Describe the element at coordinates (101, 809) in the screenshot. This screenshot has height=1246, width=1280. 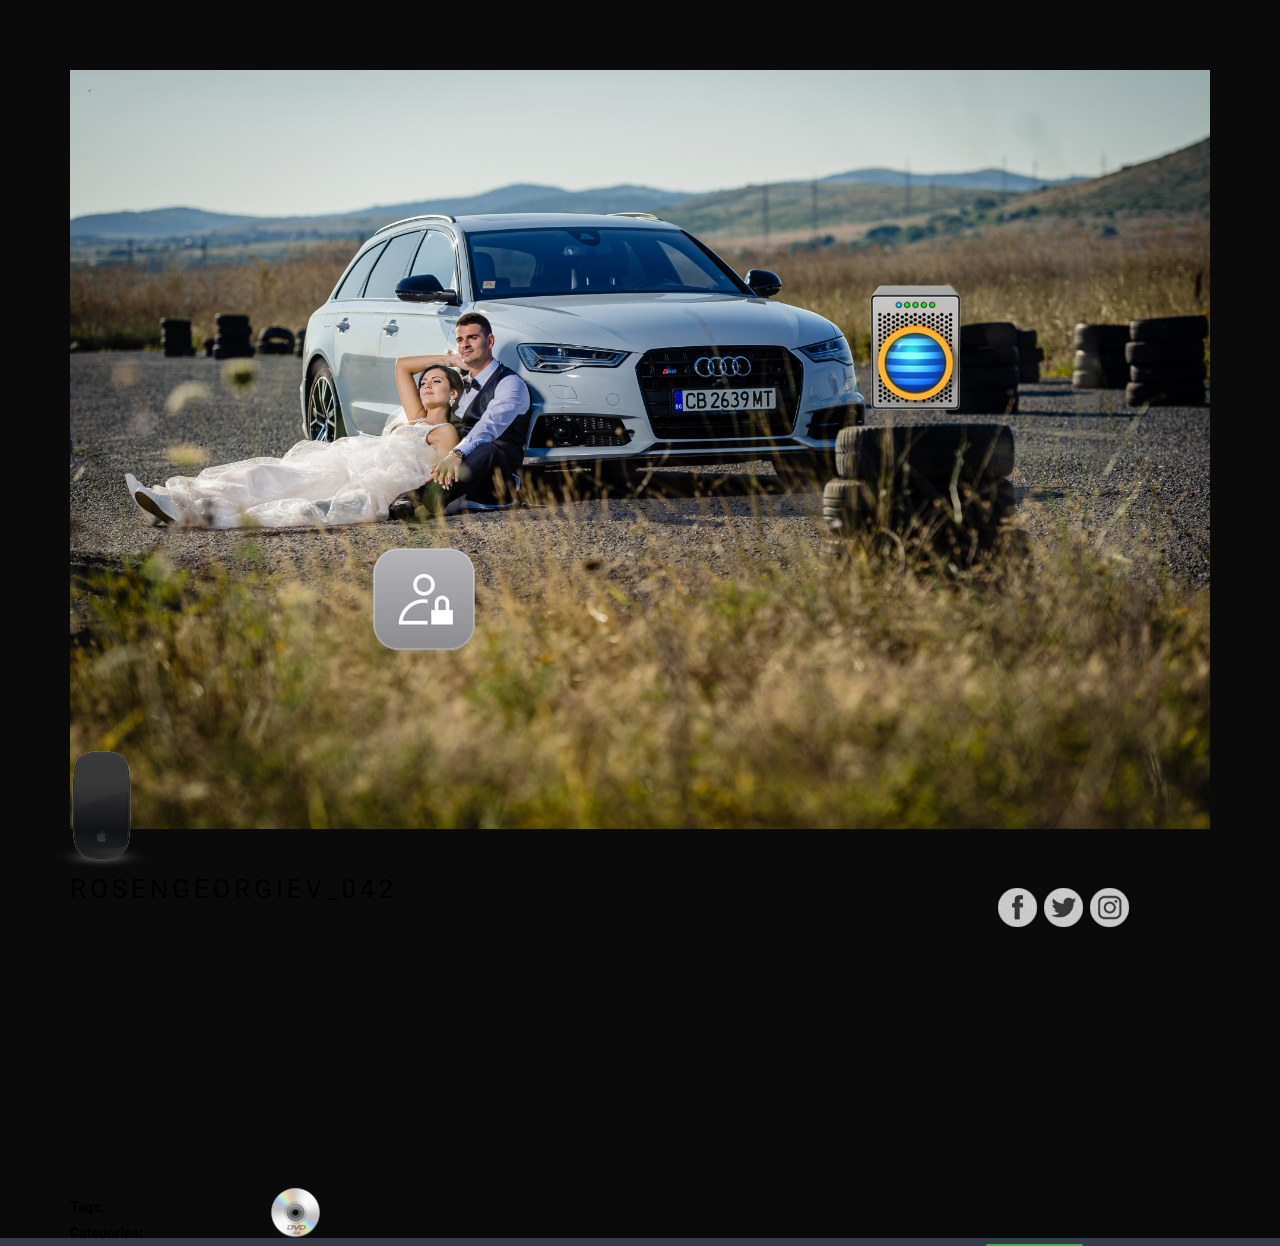
I see `apple magic mouse bluetooth device` at that location.